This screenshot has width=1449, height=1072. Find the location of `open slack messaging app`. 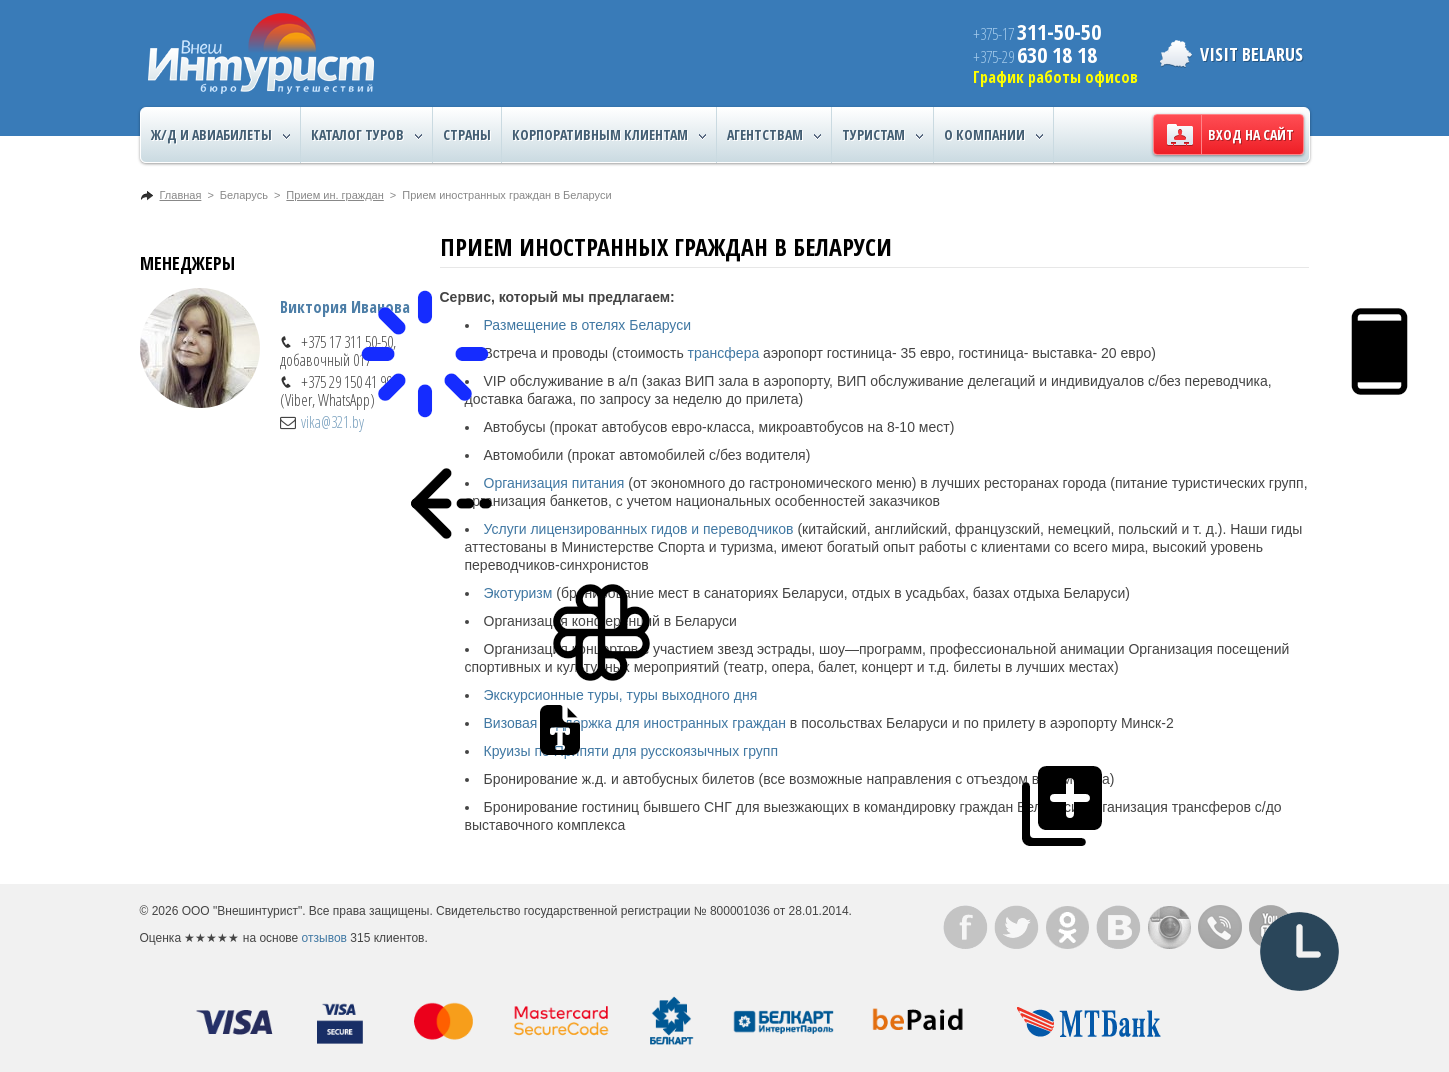

open slack messaging app is located at coordinates (601, 632).